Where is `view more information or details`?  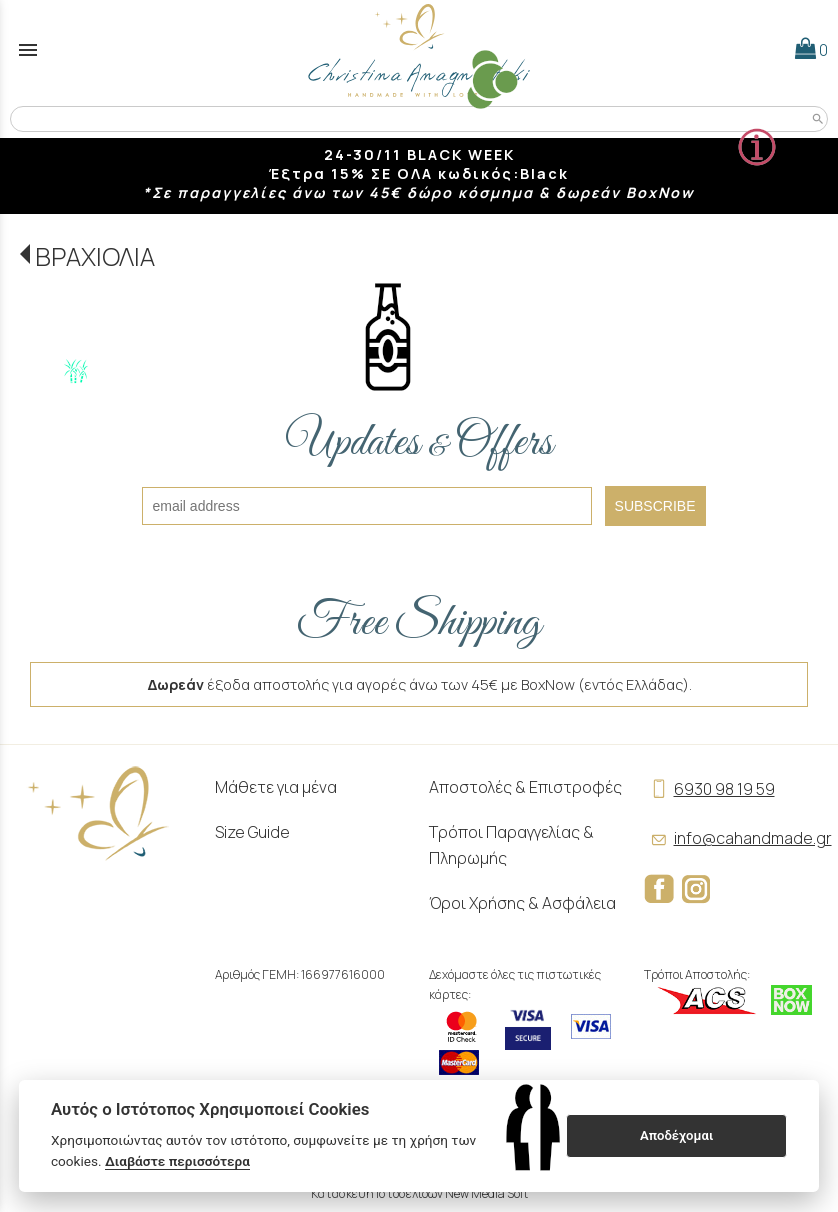 view more information or details is located at coordinates (757, 147).